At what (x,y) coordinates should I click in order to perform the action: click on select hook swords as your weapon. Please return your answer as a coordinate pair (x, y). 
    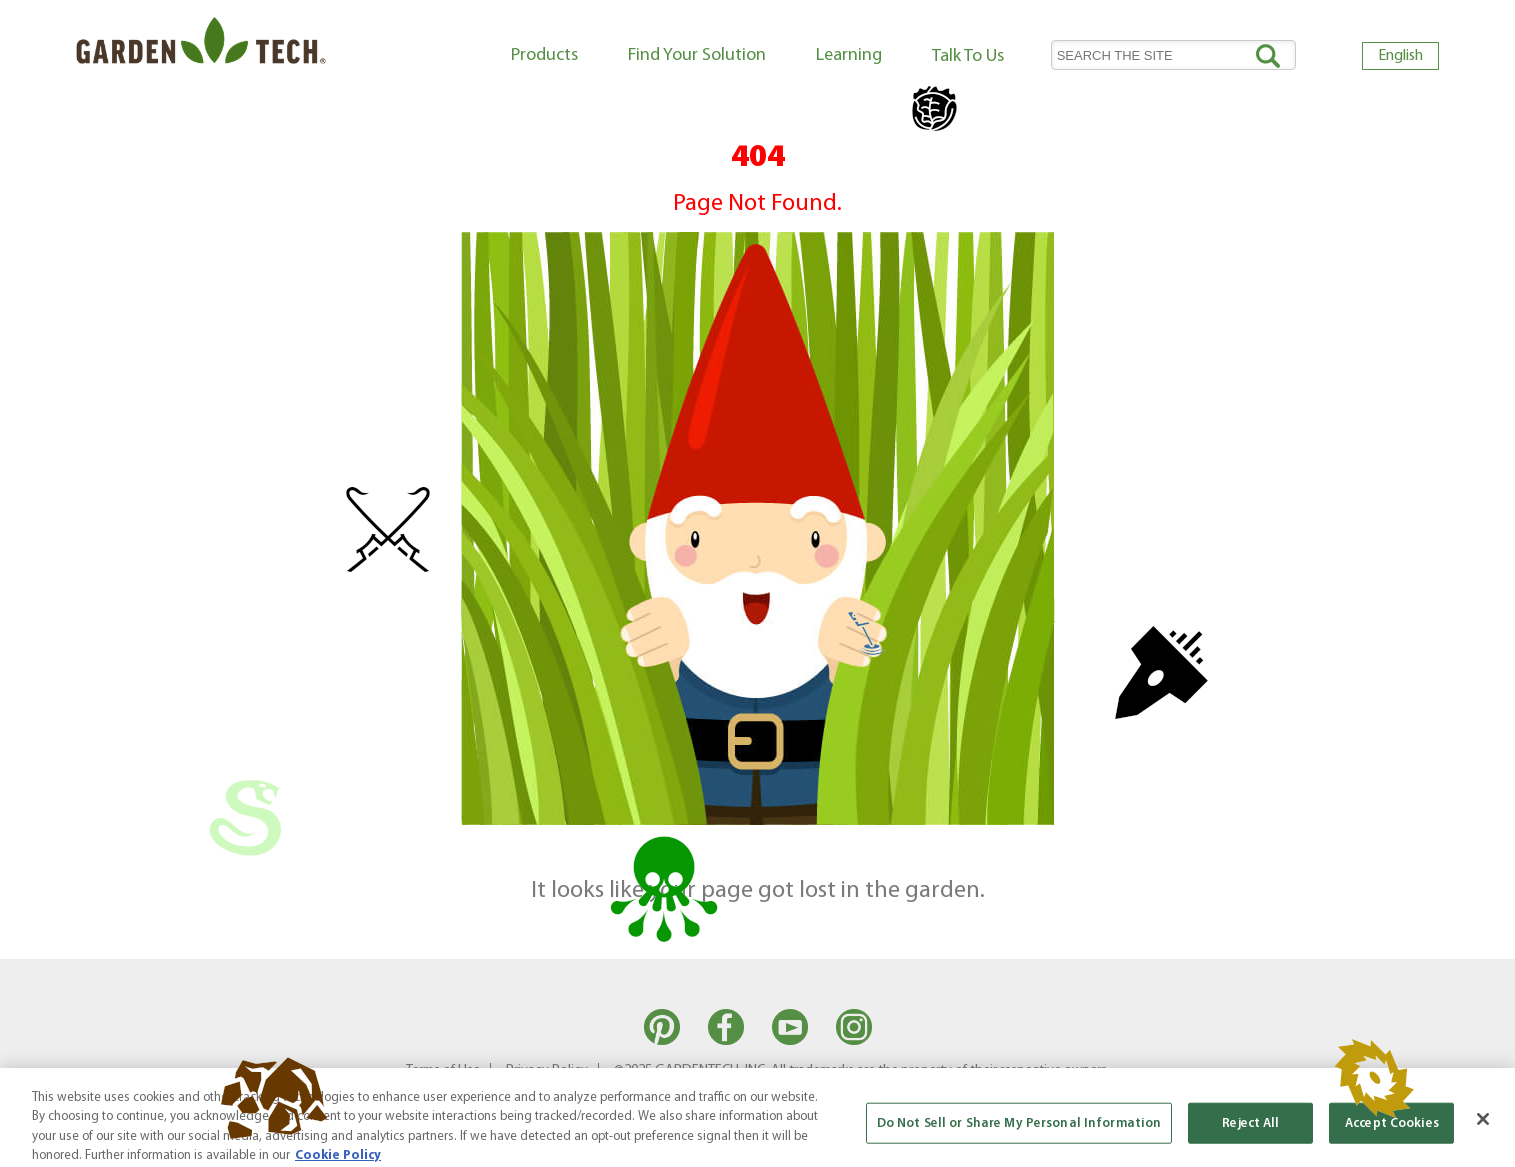
    Looking at the image, I should click on (388, 530).